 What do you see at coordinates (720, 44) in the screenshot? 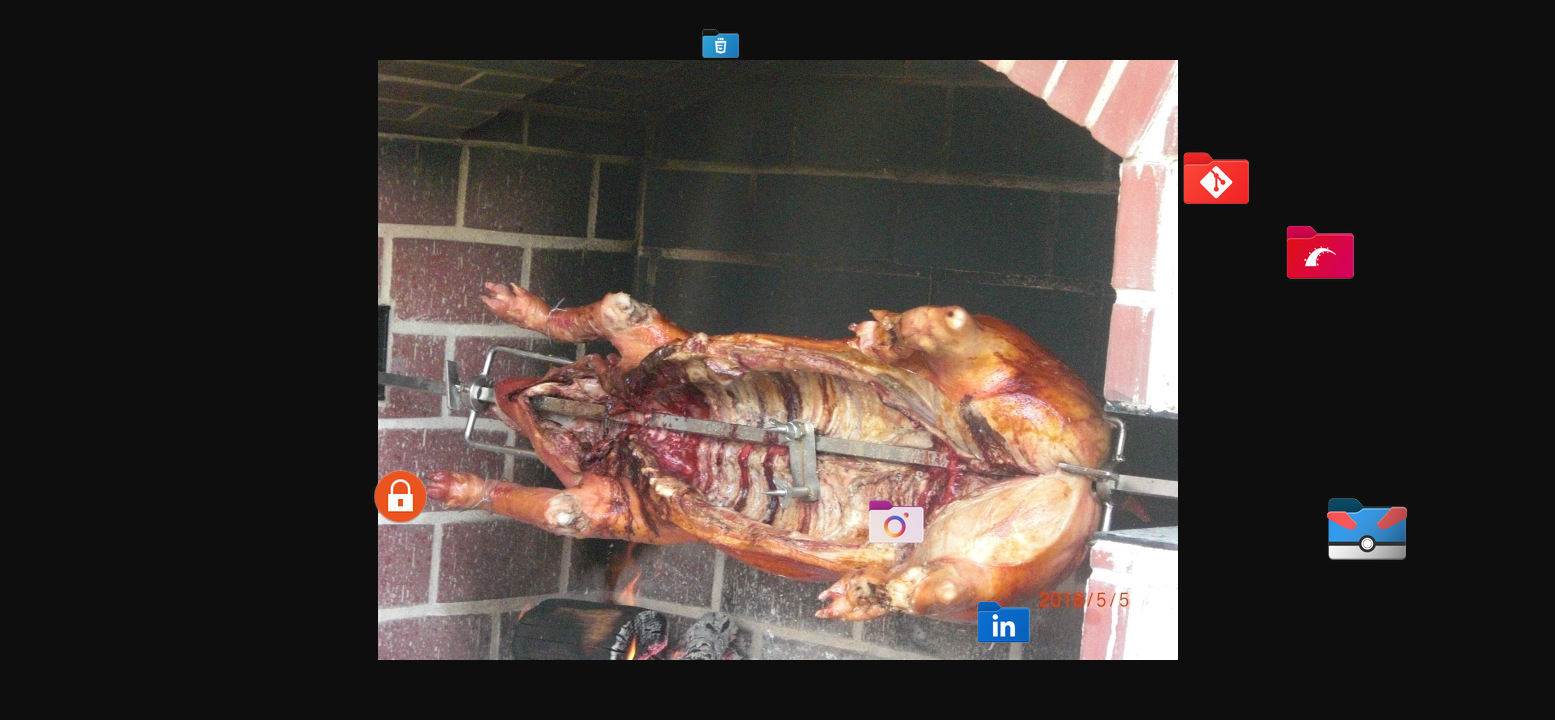
I see `open folder containing CSS stylesheets` at bounding box center [720, 44].